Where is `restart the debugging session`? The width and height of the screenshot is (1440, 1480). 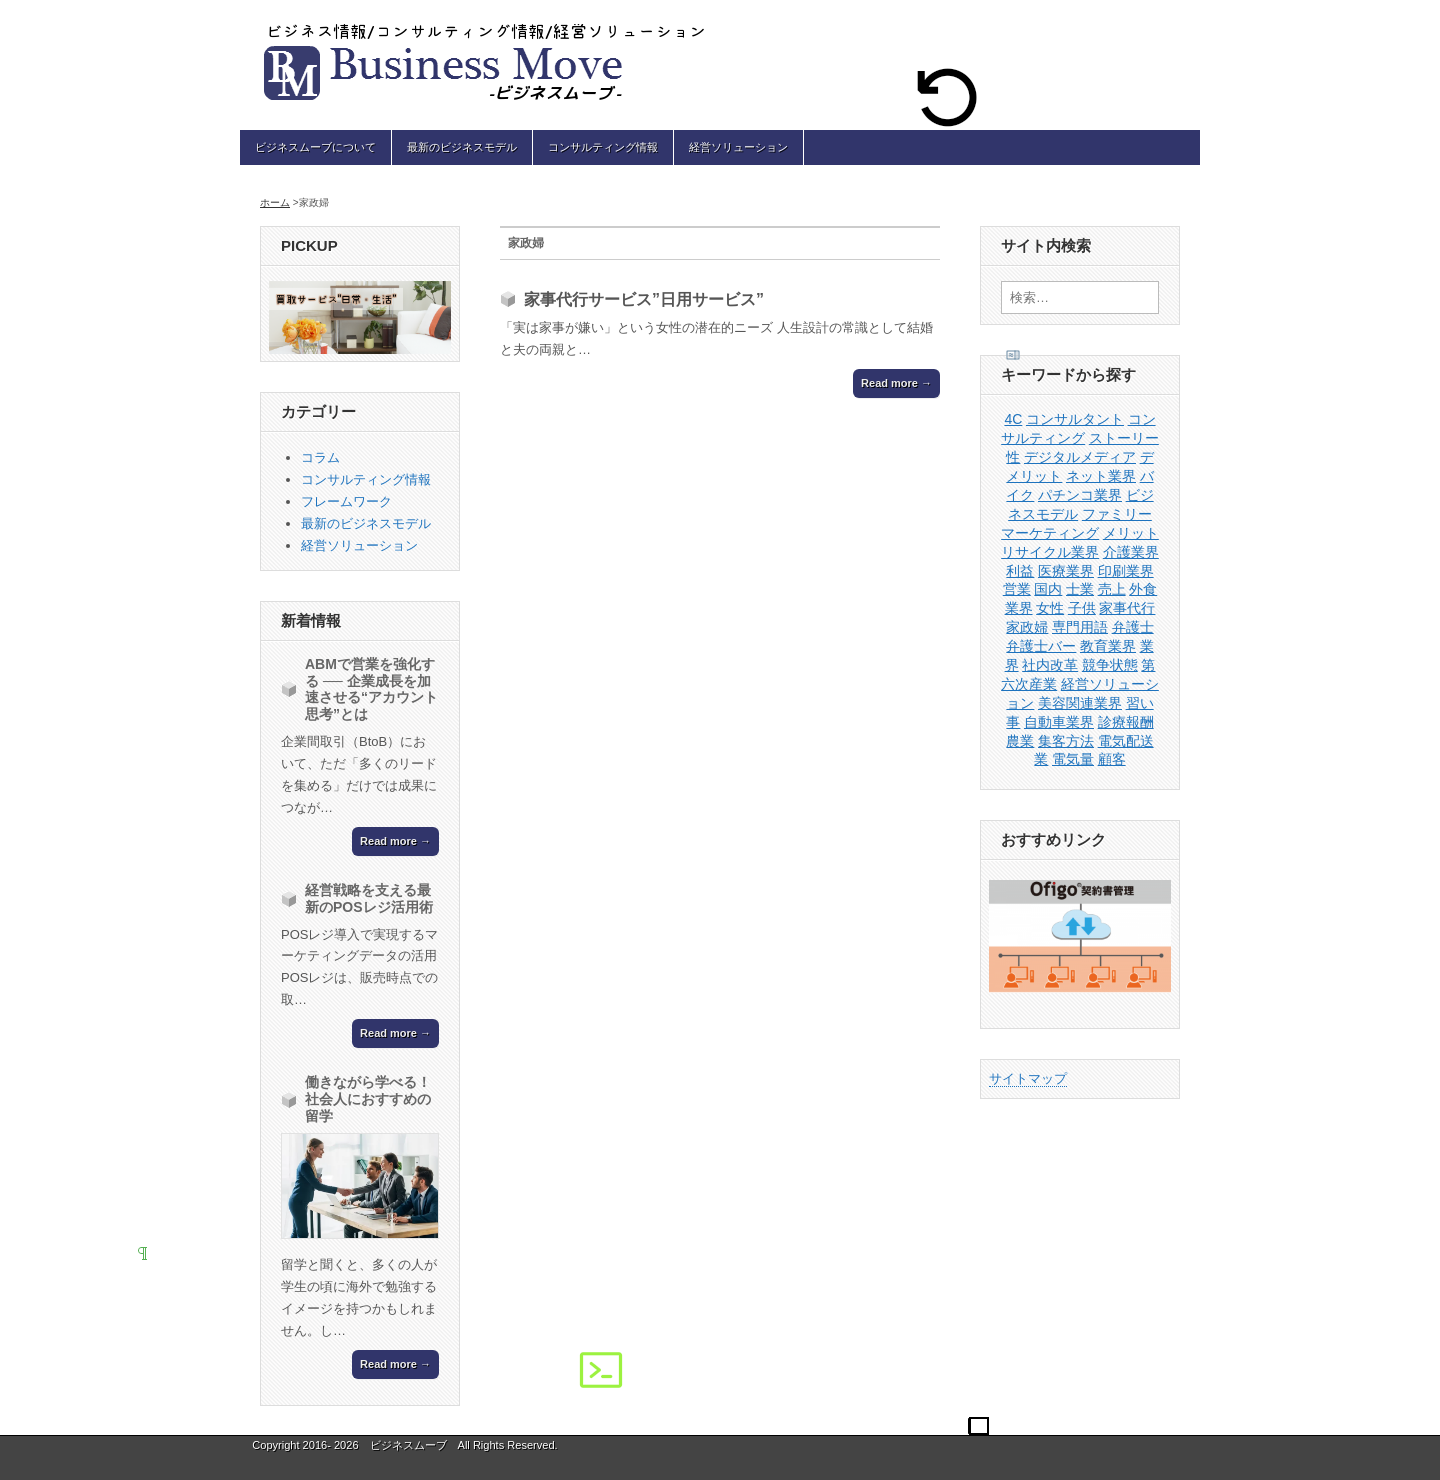
restart the debugging session is located at coordinates (946, 97).